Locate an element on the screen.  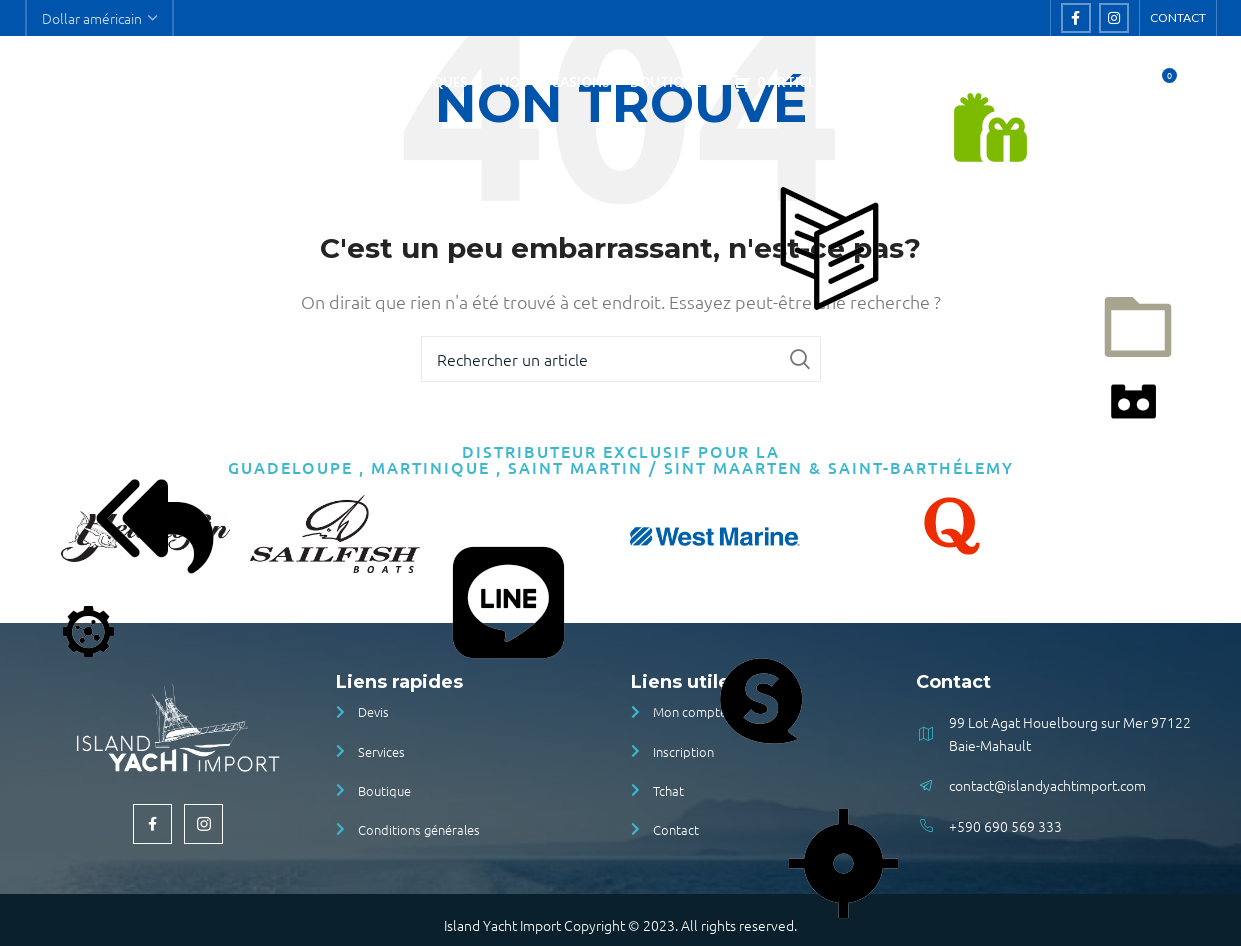
open the Speakap app is located at coordinates (761, 701).